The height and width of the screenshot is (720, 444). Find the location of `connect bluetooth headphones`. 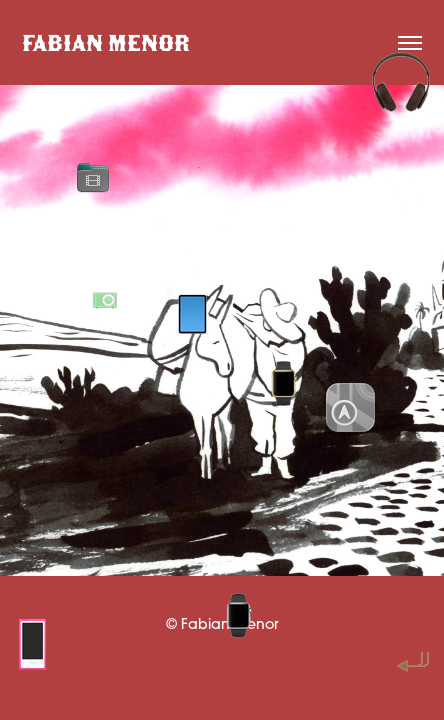

connect bluetooth headphones is located at coordinates (401, 83).